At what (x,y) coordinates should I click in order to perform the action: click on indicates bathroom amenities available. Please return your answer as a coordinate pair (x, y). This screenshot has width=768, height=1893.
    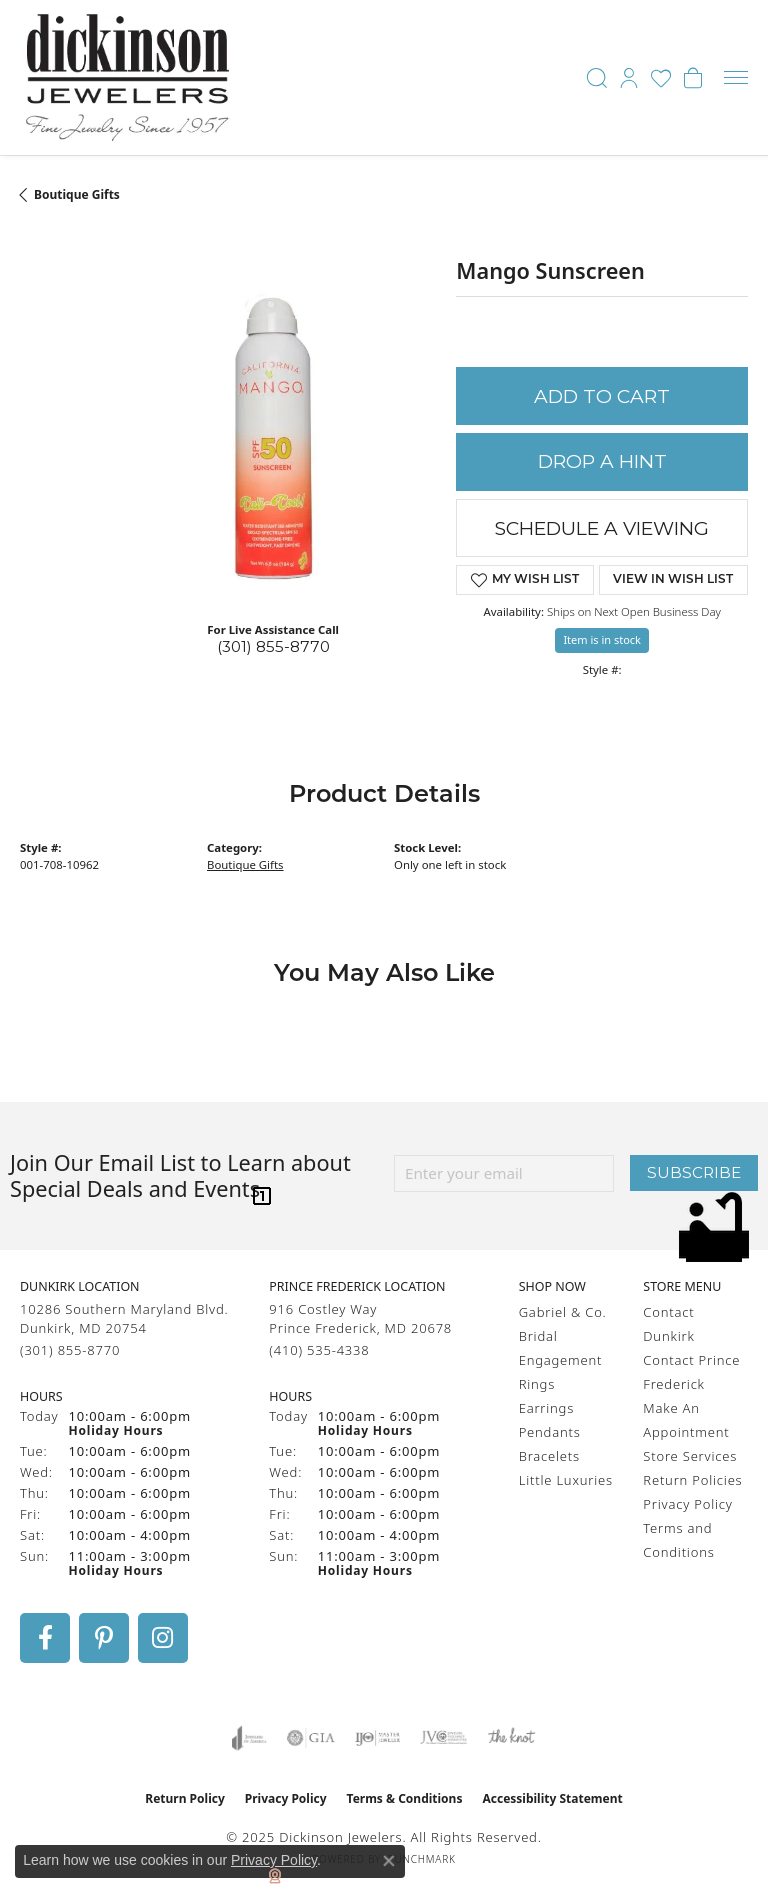
    Looking at the image, I should click on (714, 1227).